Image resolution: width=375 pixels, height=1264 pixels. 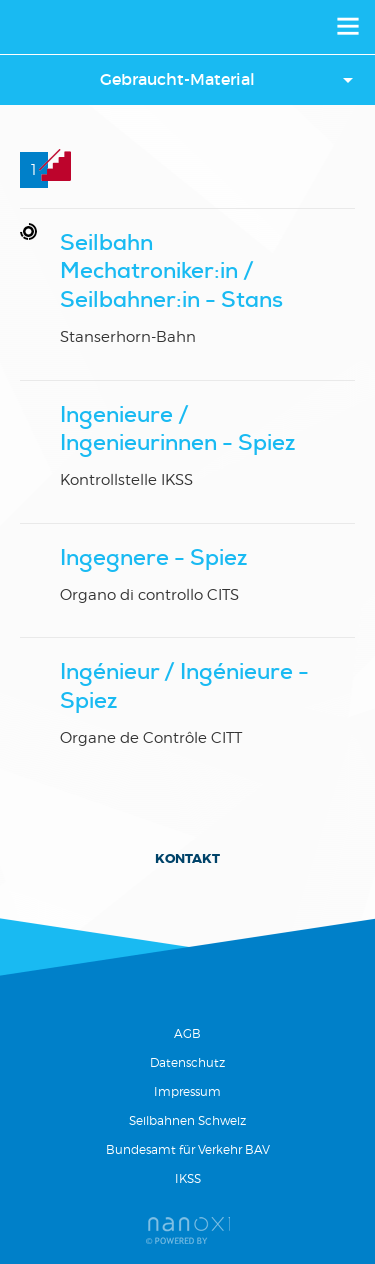 What do you see at coordinates (28, 231) in the screenshot?
I see `turborepo logo - a build system for JavaScript and TypeScript codebases` at bounding box center [28, 231].